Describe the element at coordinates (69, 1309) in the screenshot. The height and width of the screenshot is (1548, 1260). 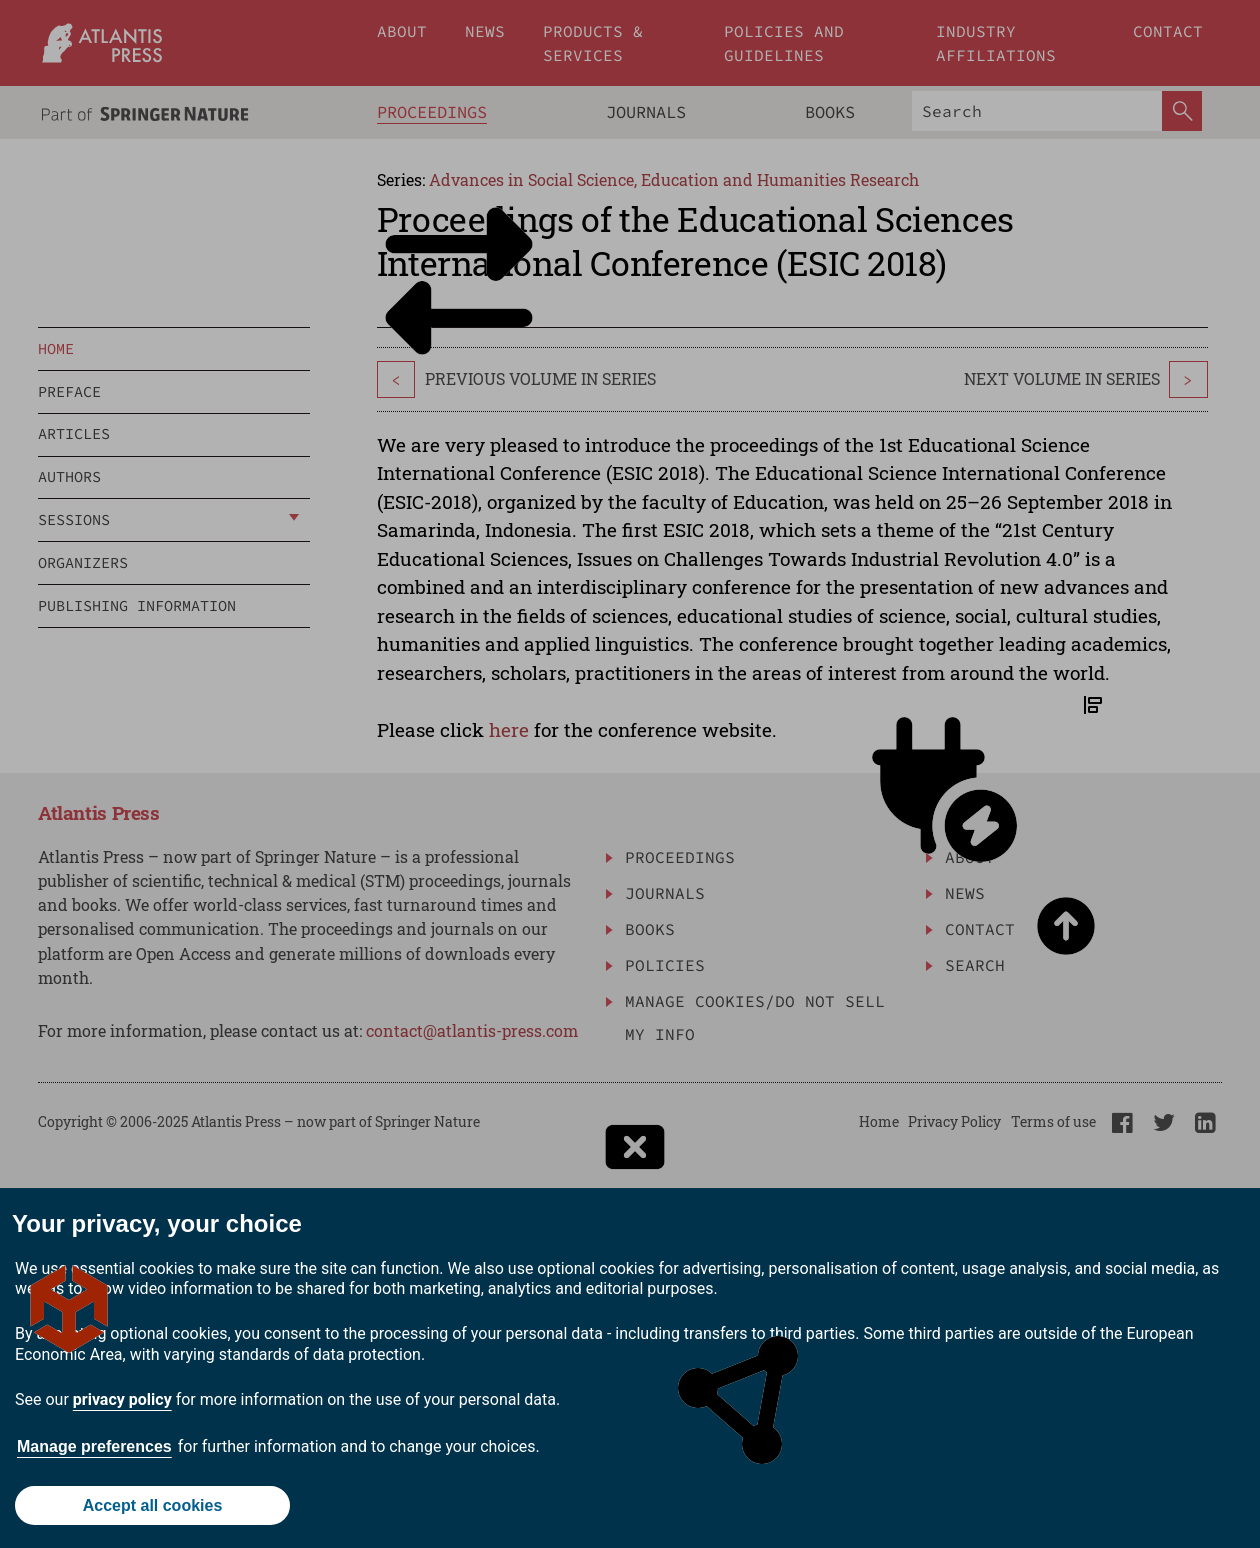
I see `Unity game engine logo` at that location.